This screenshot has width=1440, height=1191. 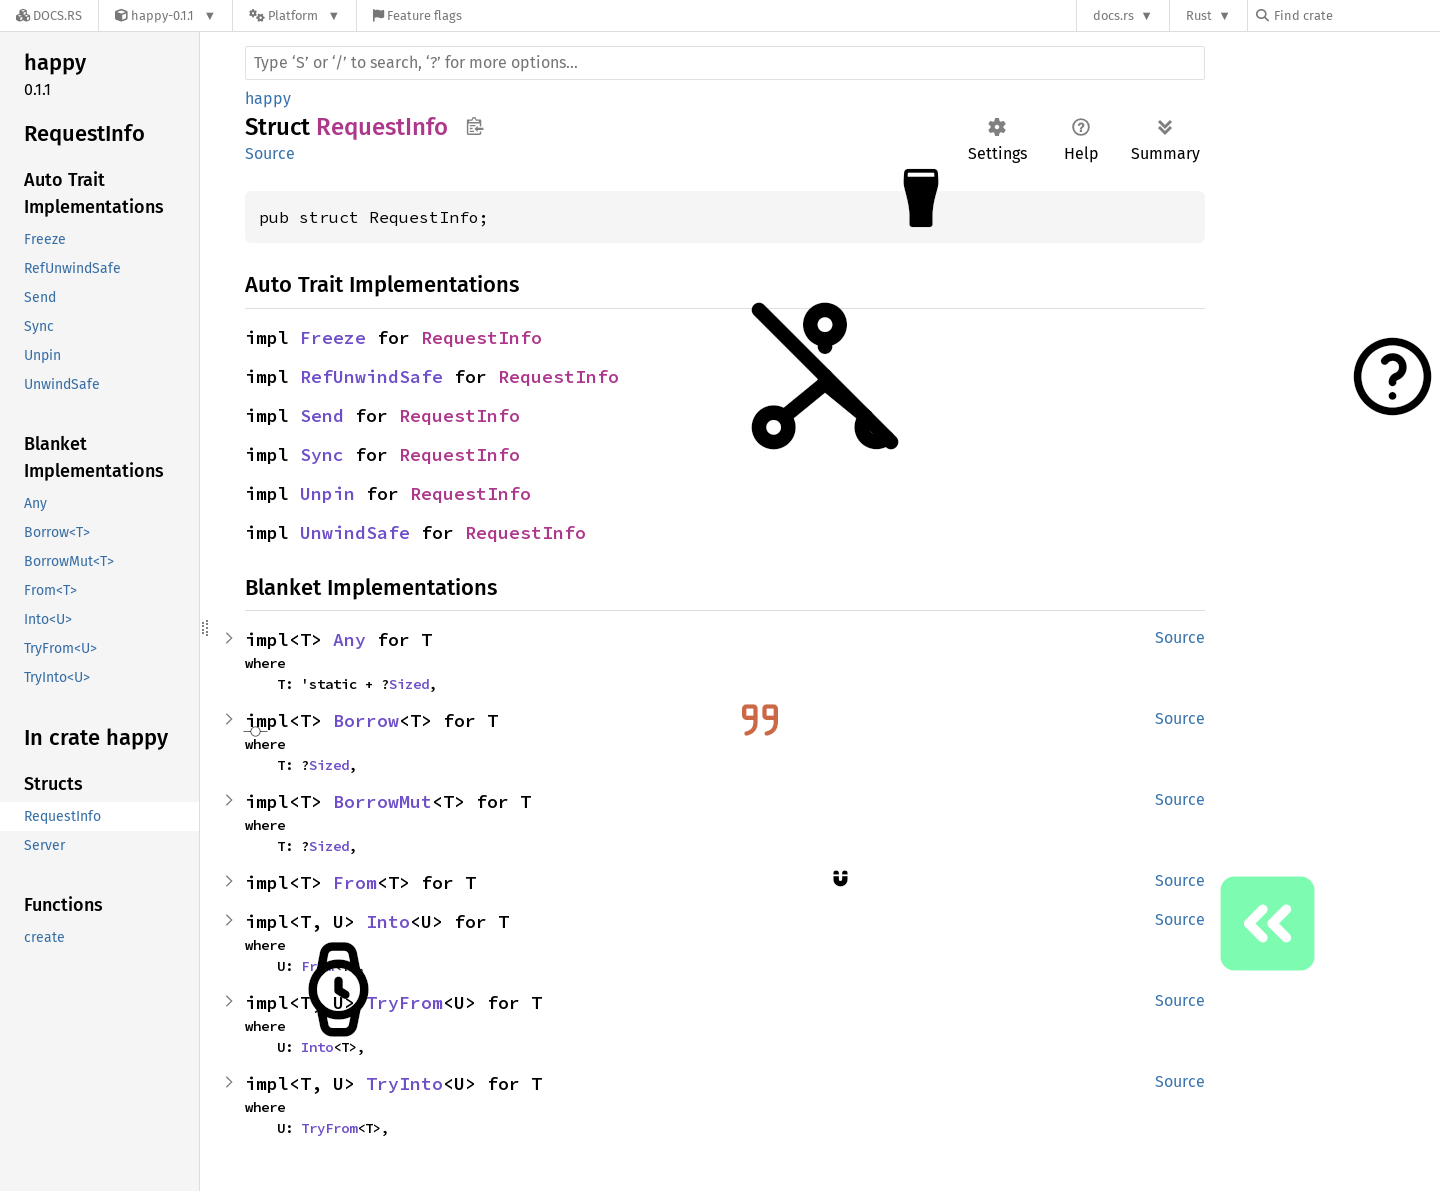 I want to click on go back multiple steps, so click(x=1267, y=923).